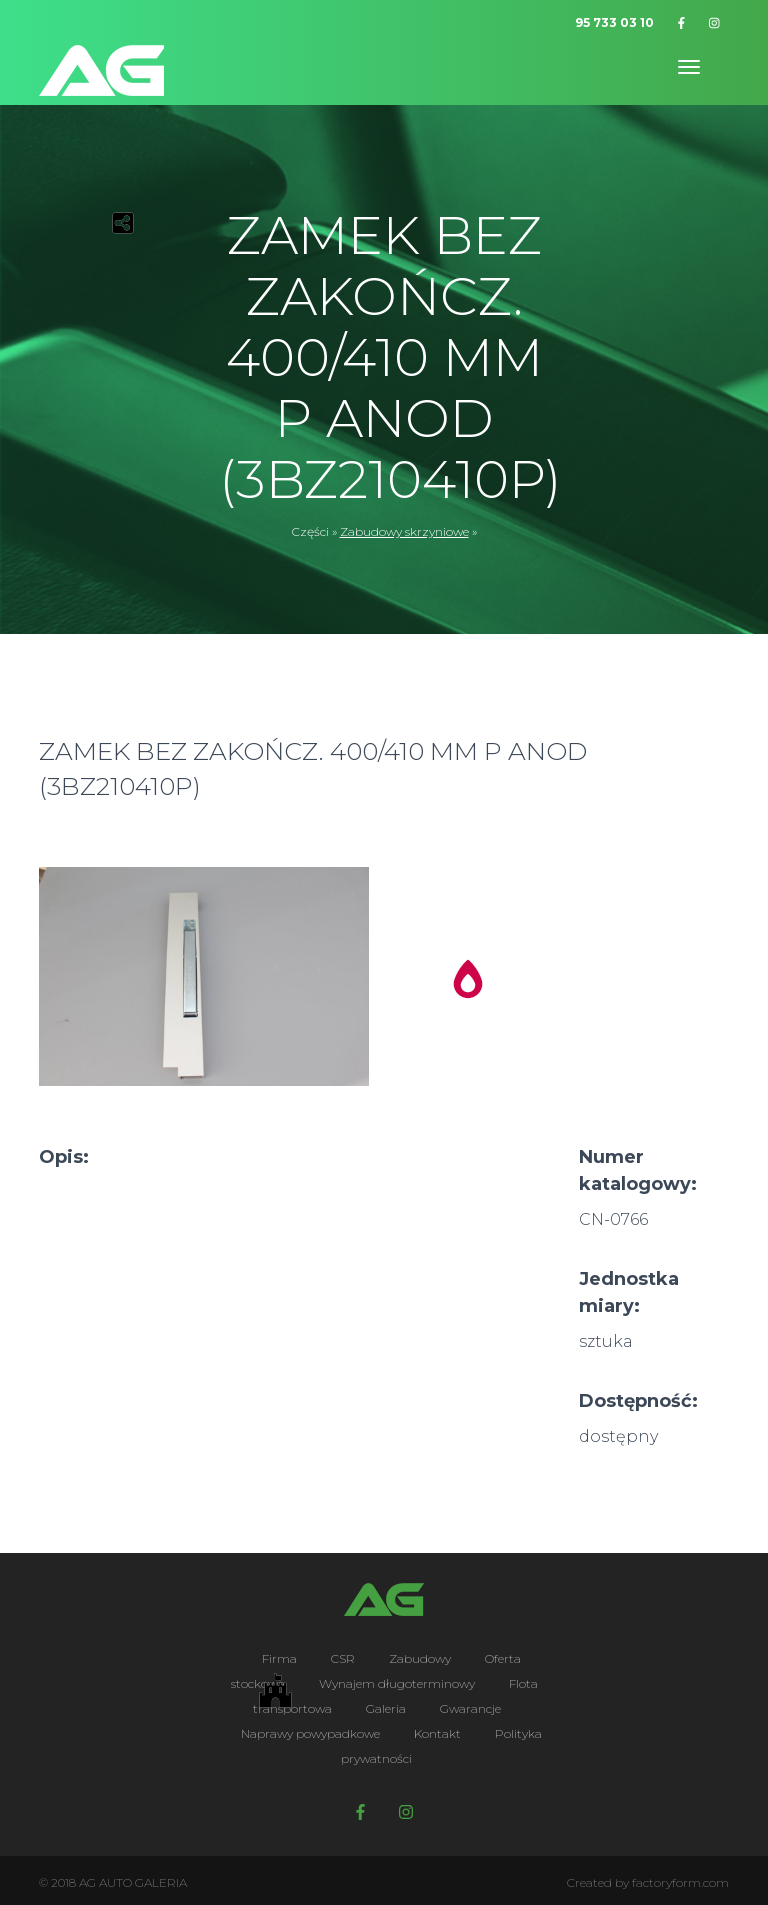  What do you see at coordinates (275, 1690) in the screenshot?
I see `fort awesome brand logo` at bounding box center [275, 1690].